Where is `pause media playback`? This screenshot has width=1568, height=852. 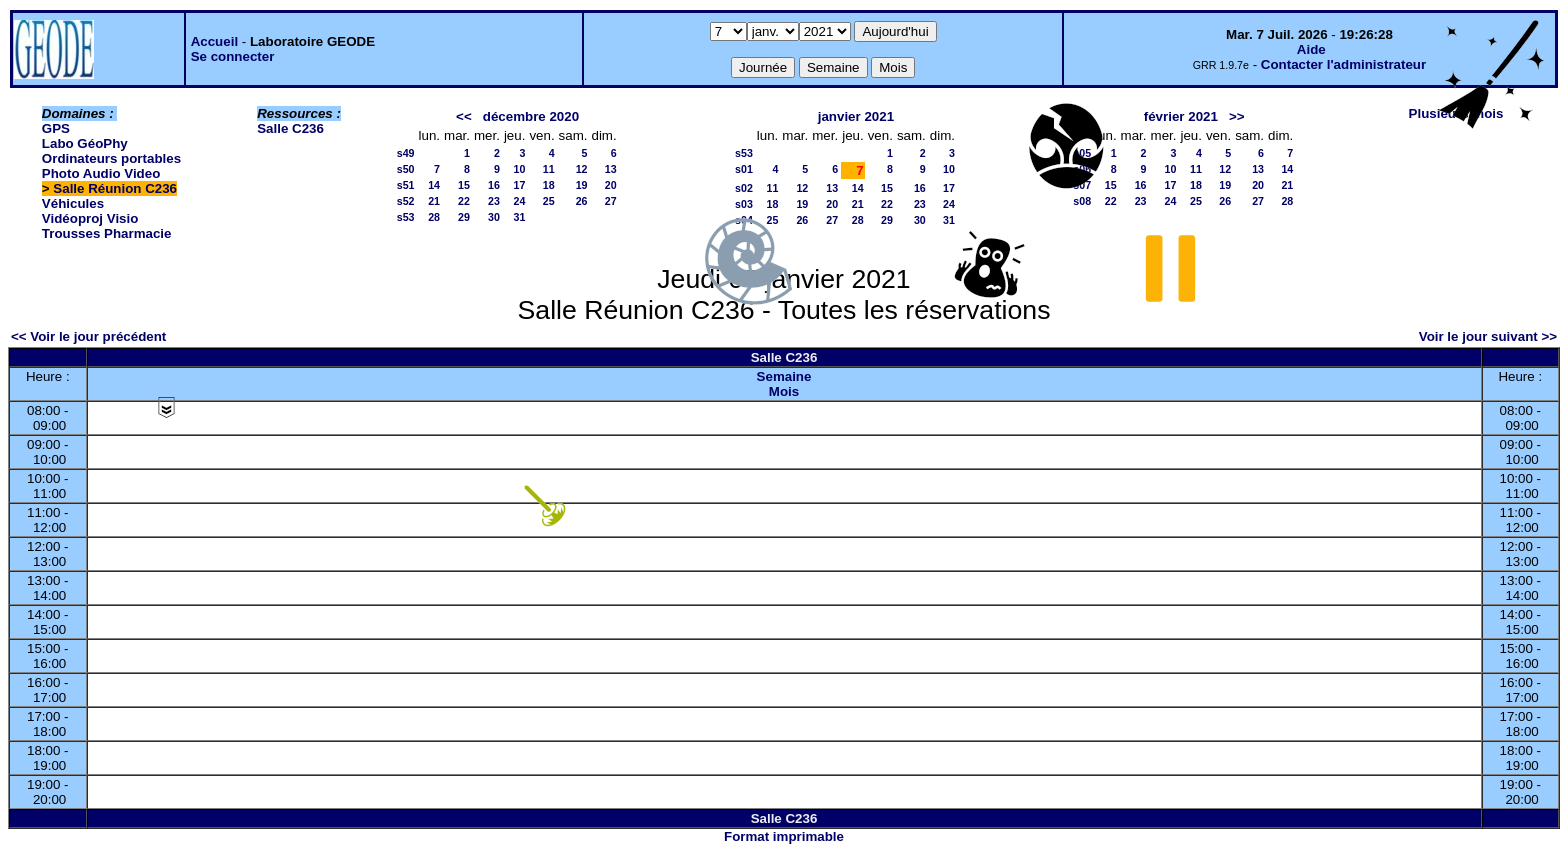
pause media playback is located at coordinates (1170, 268).